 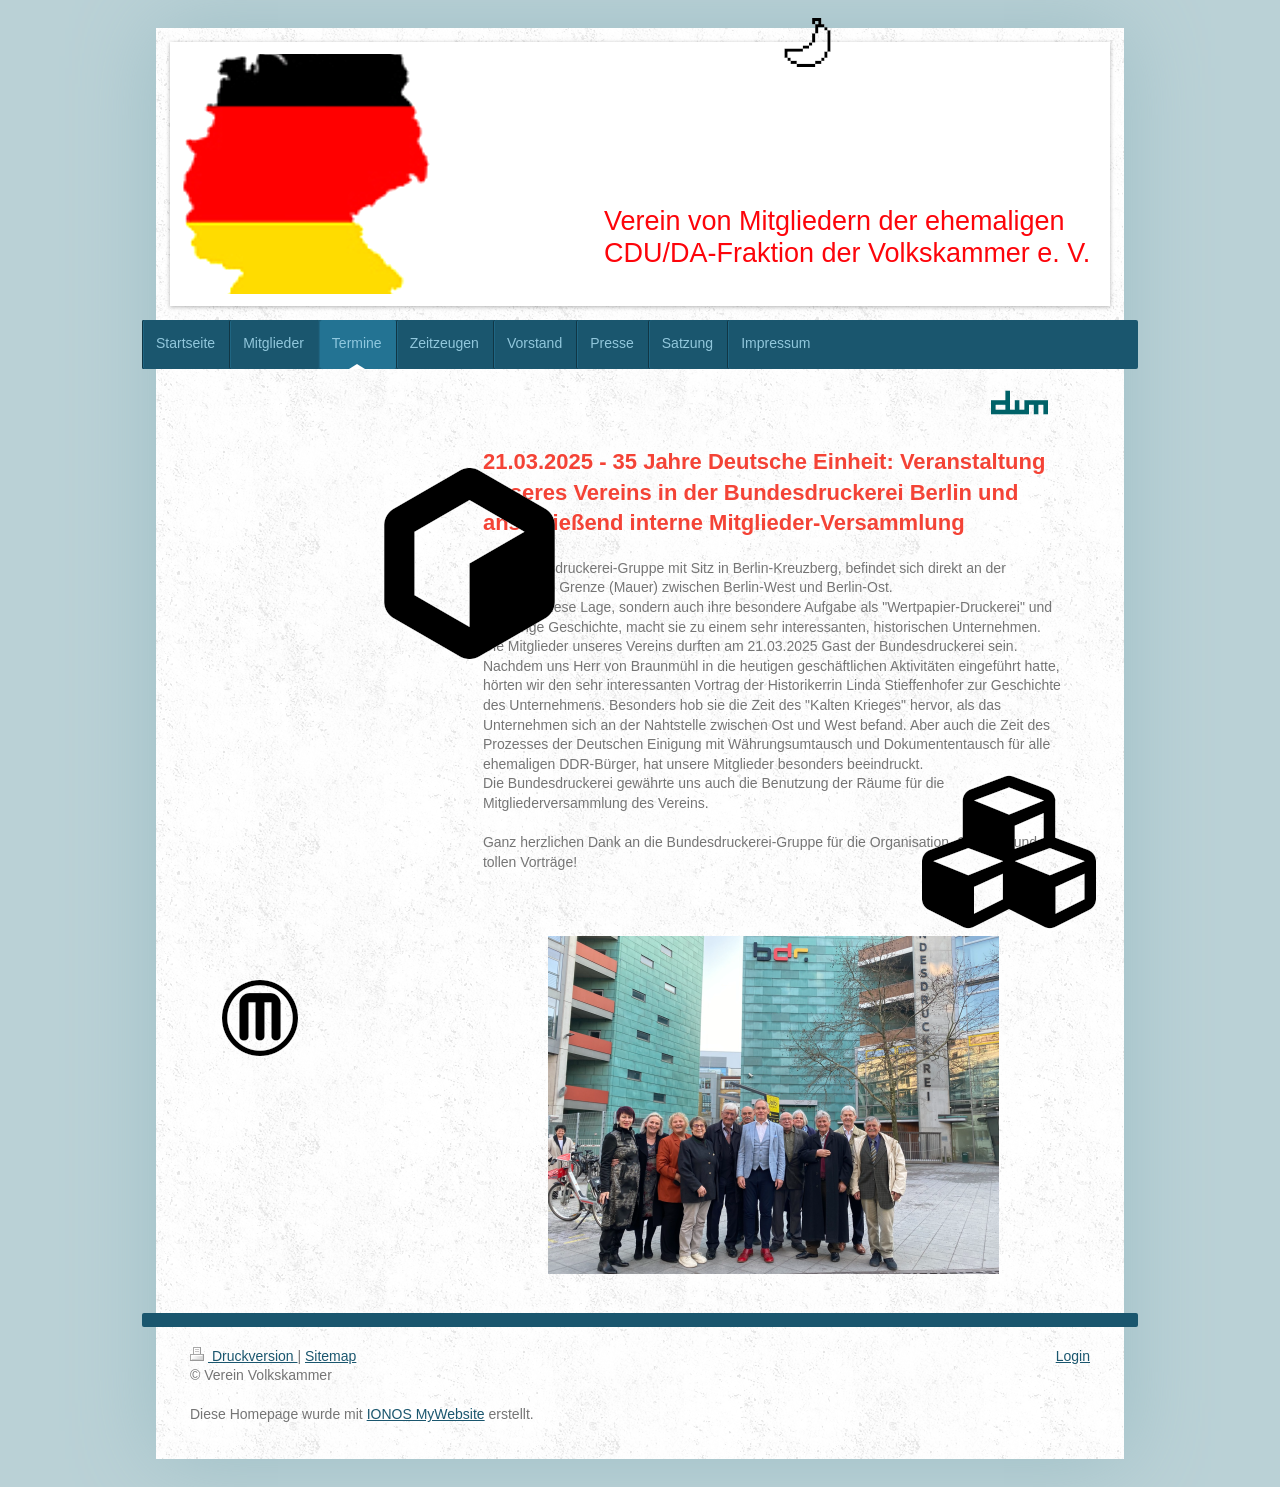 I want to click on makerbot logo, so click(x=260, y=1018).